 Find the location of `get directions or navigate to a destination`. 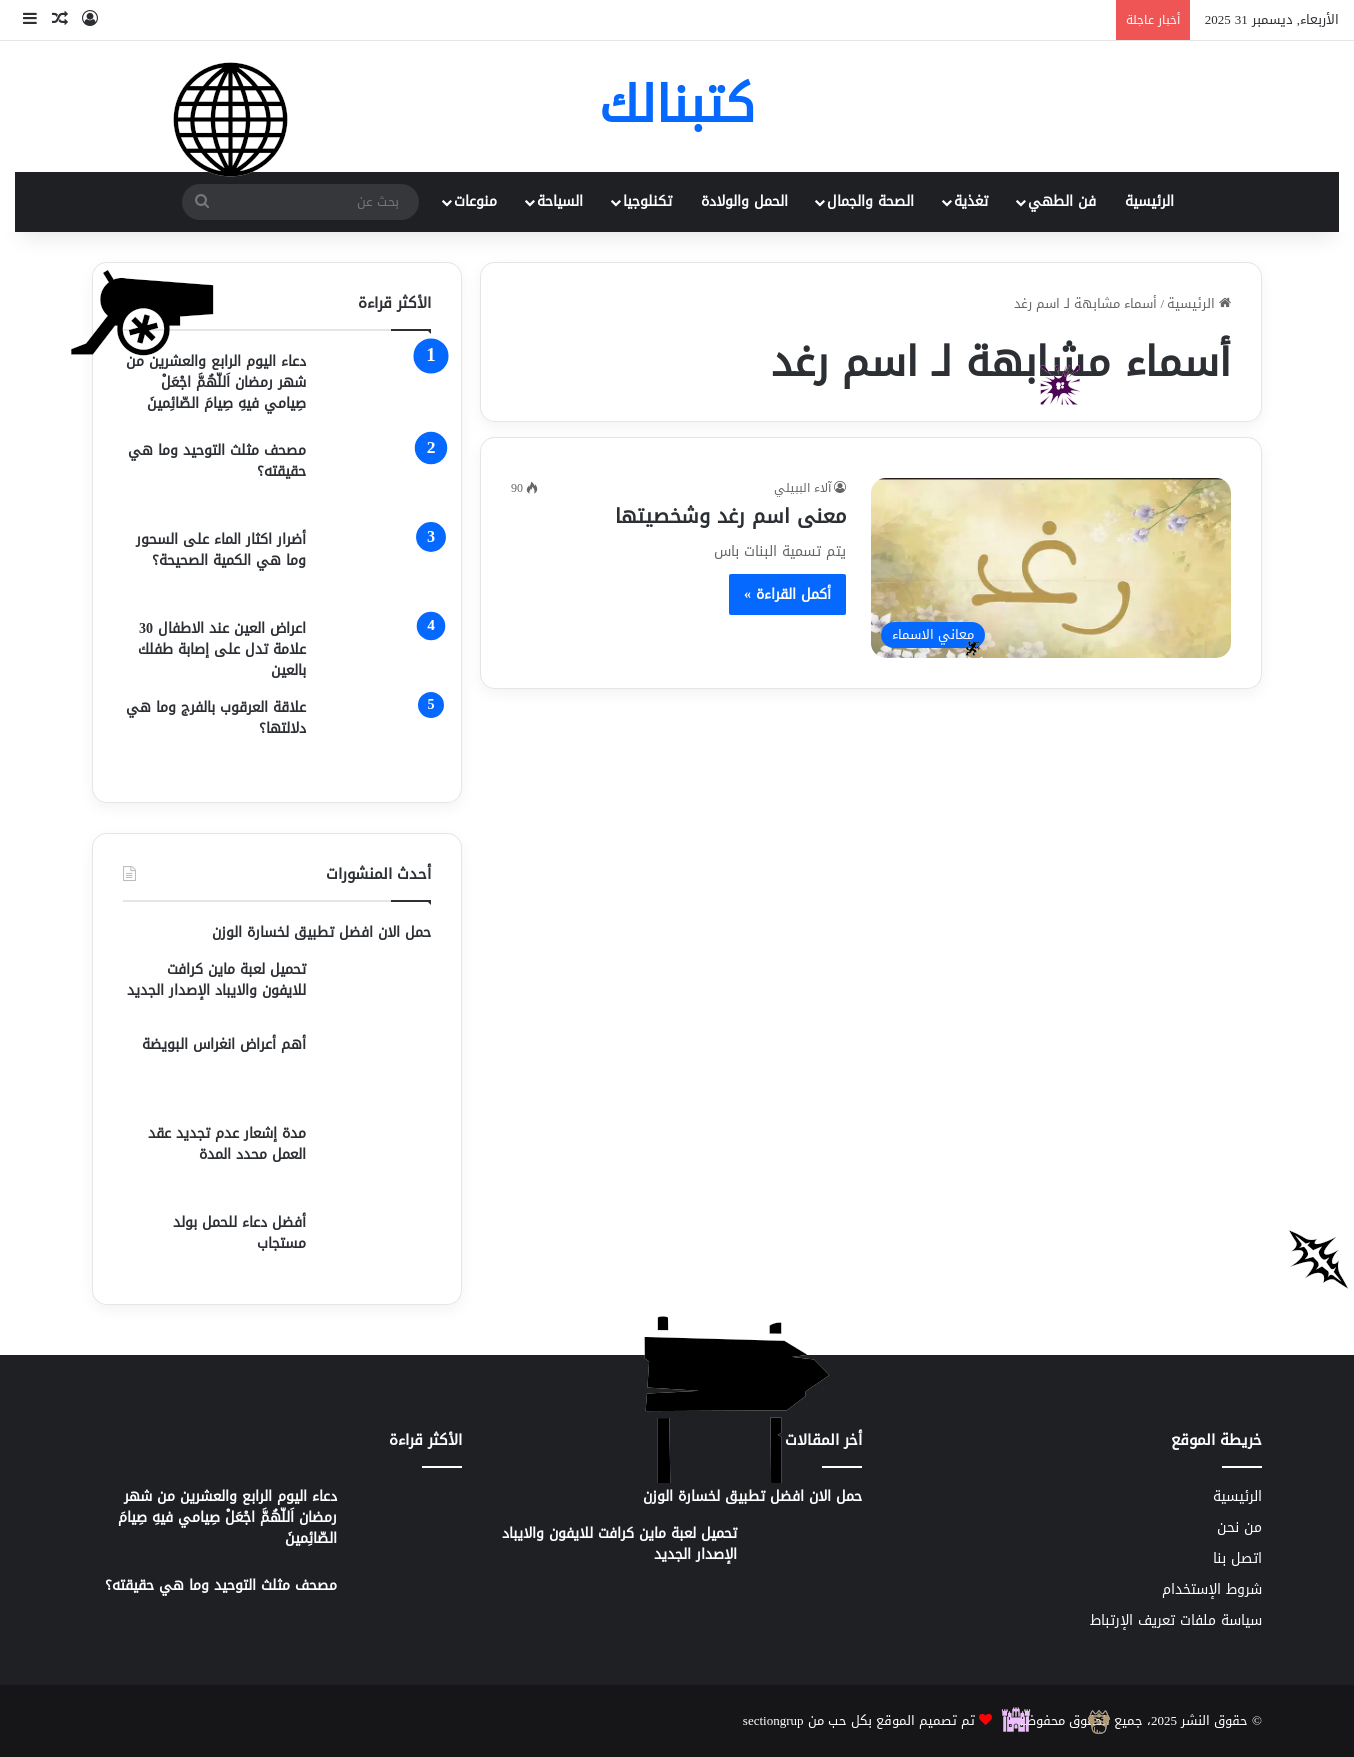

get directions or navigate to a destination is located at coordinates (737, 1392).